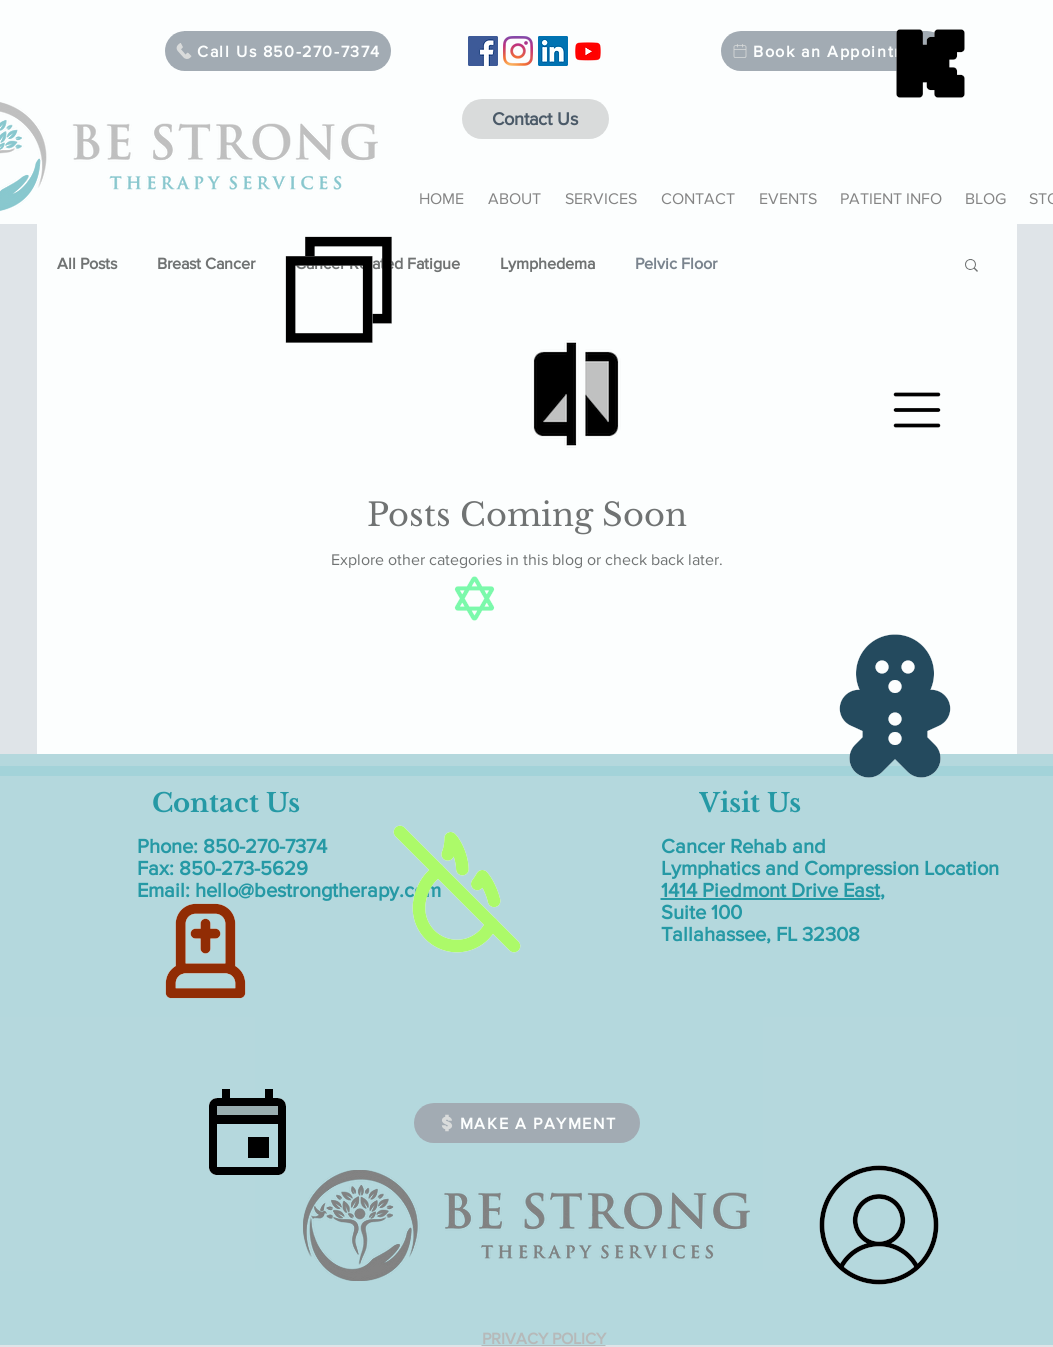 This screenshot has height=1347, width=1053. What do you see at coordinates (879, 1225) in the screenshot?
I see `view your profile` at bounding box center [879, 1225].